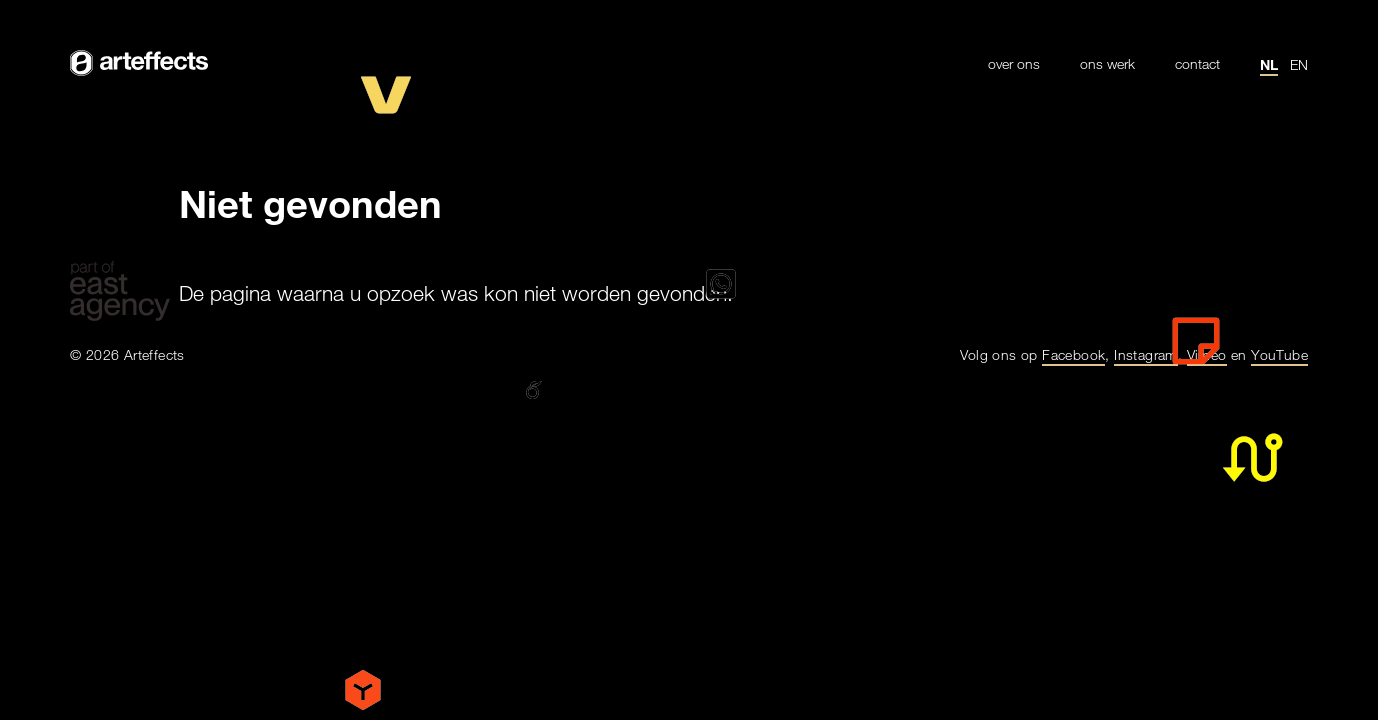 This screenshot has height=720, width=1378. Describe the element at coordinates (721, 284) in the screenshot. I see `open WhatsApp messaging app` at that location.